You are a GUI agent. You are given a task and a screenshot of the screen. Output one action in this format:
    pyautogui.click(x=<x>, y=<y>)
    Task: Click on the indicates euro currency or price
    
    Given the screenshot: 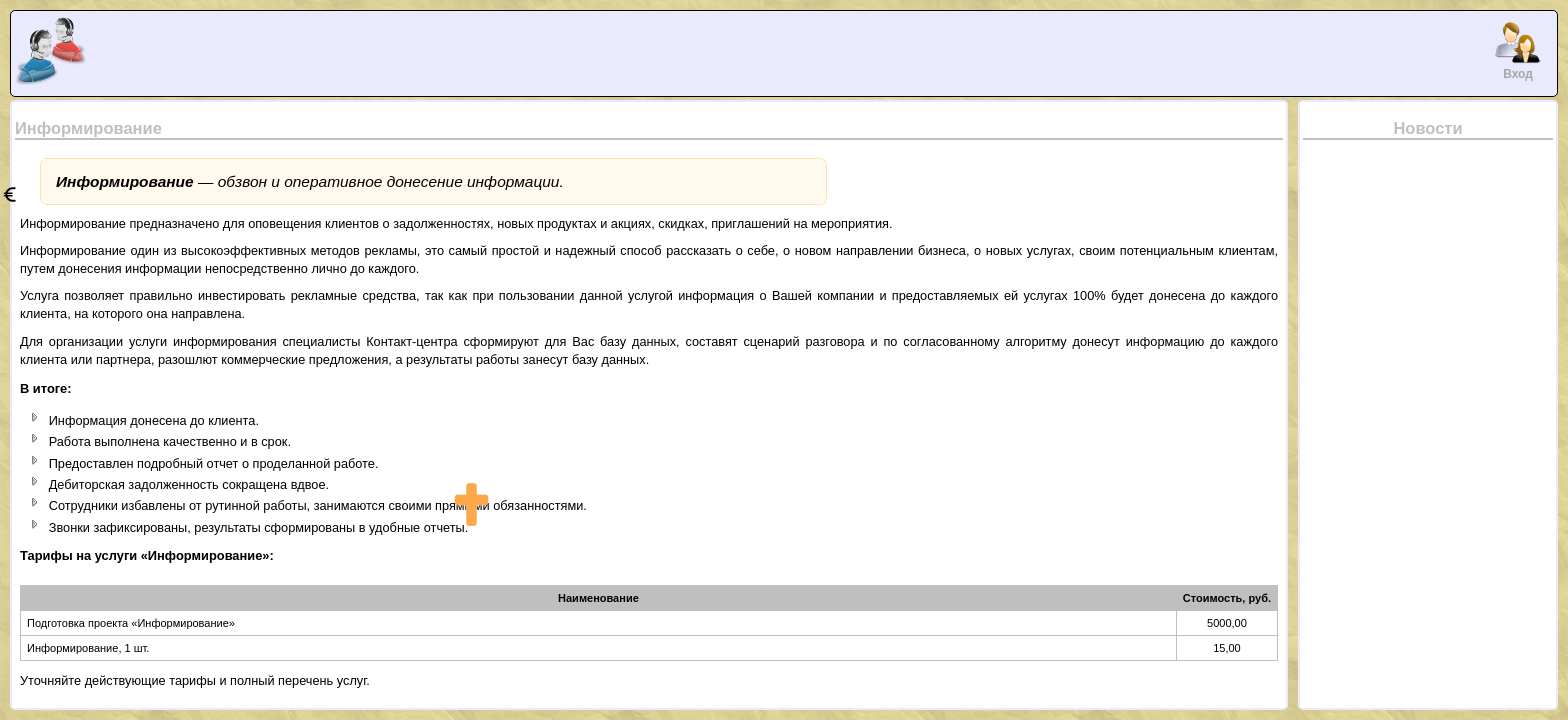 What is the action you would take?
    pyautogui.click(x=10, y=194)
    